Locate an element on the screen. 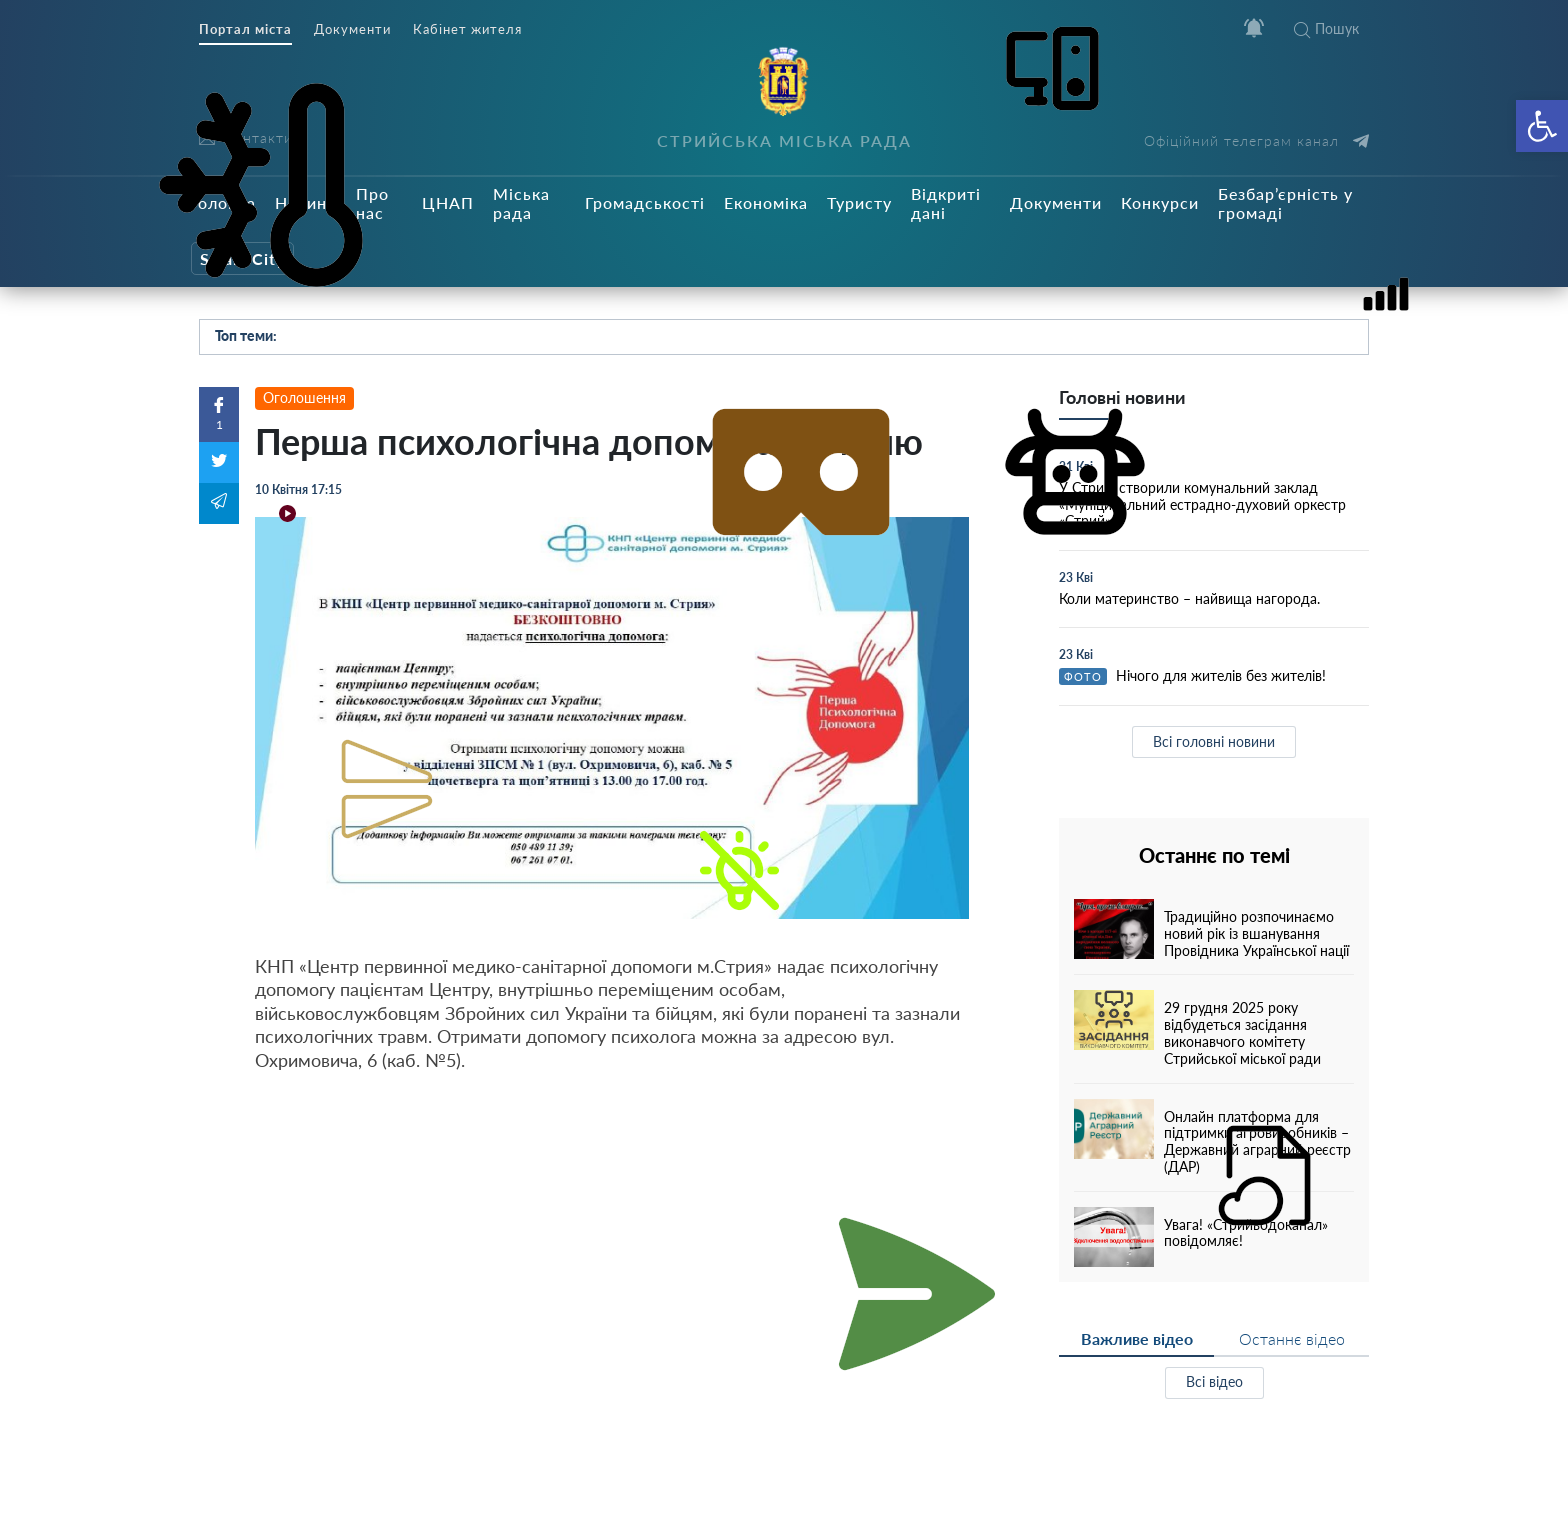 This screenshot has width=1568, height=1519. flip image or object vertically is located at coordinates (383, 789).